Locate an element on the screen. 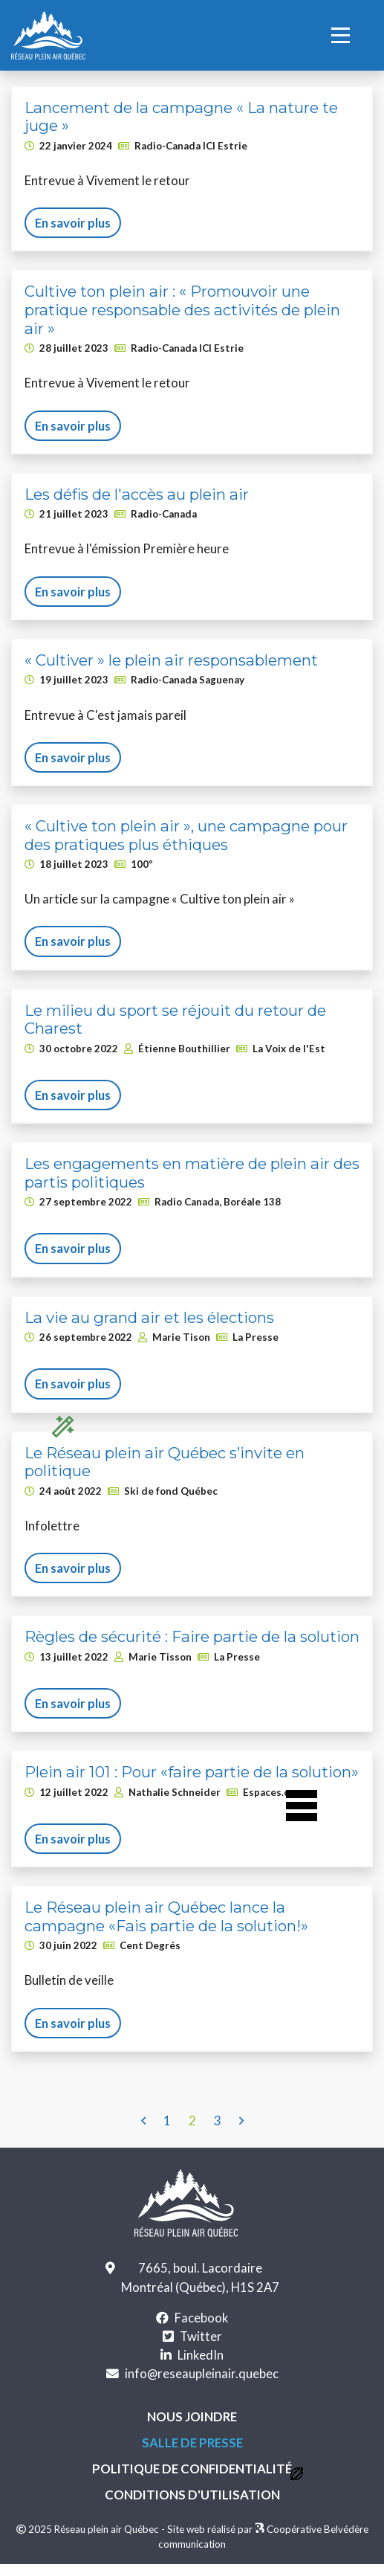 This screenshot has height=2576, width=384. view data in row format is located at coordinates (302, 1806).